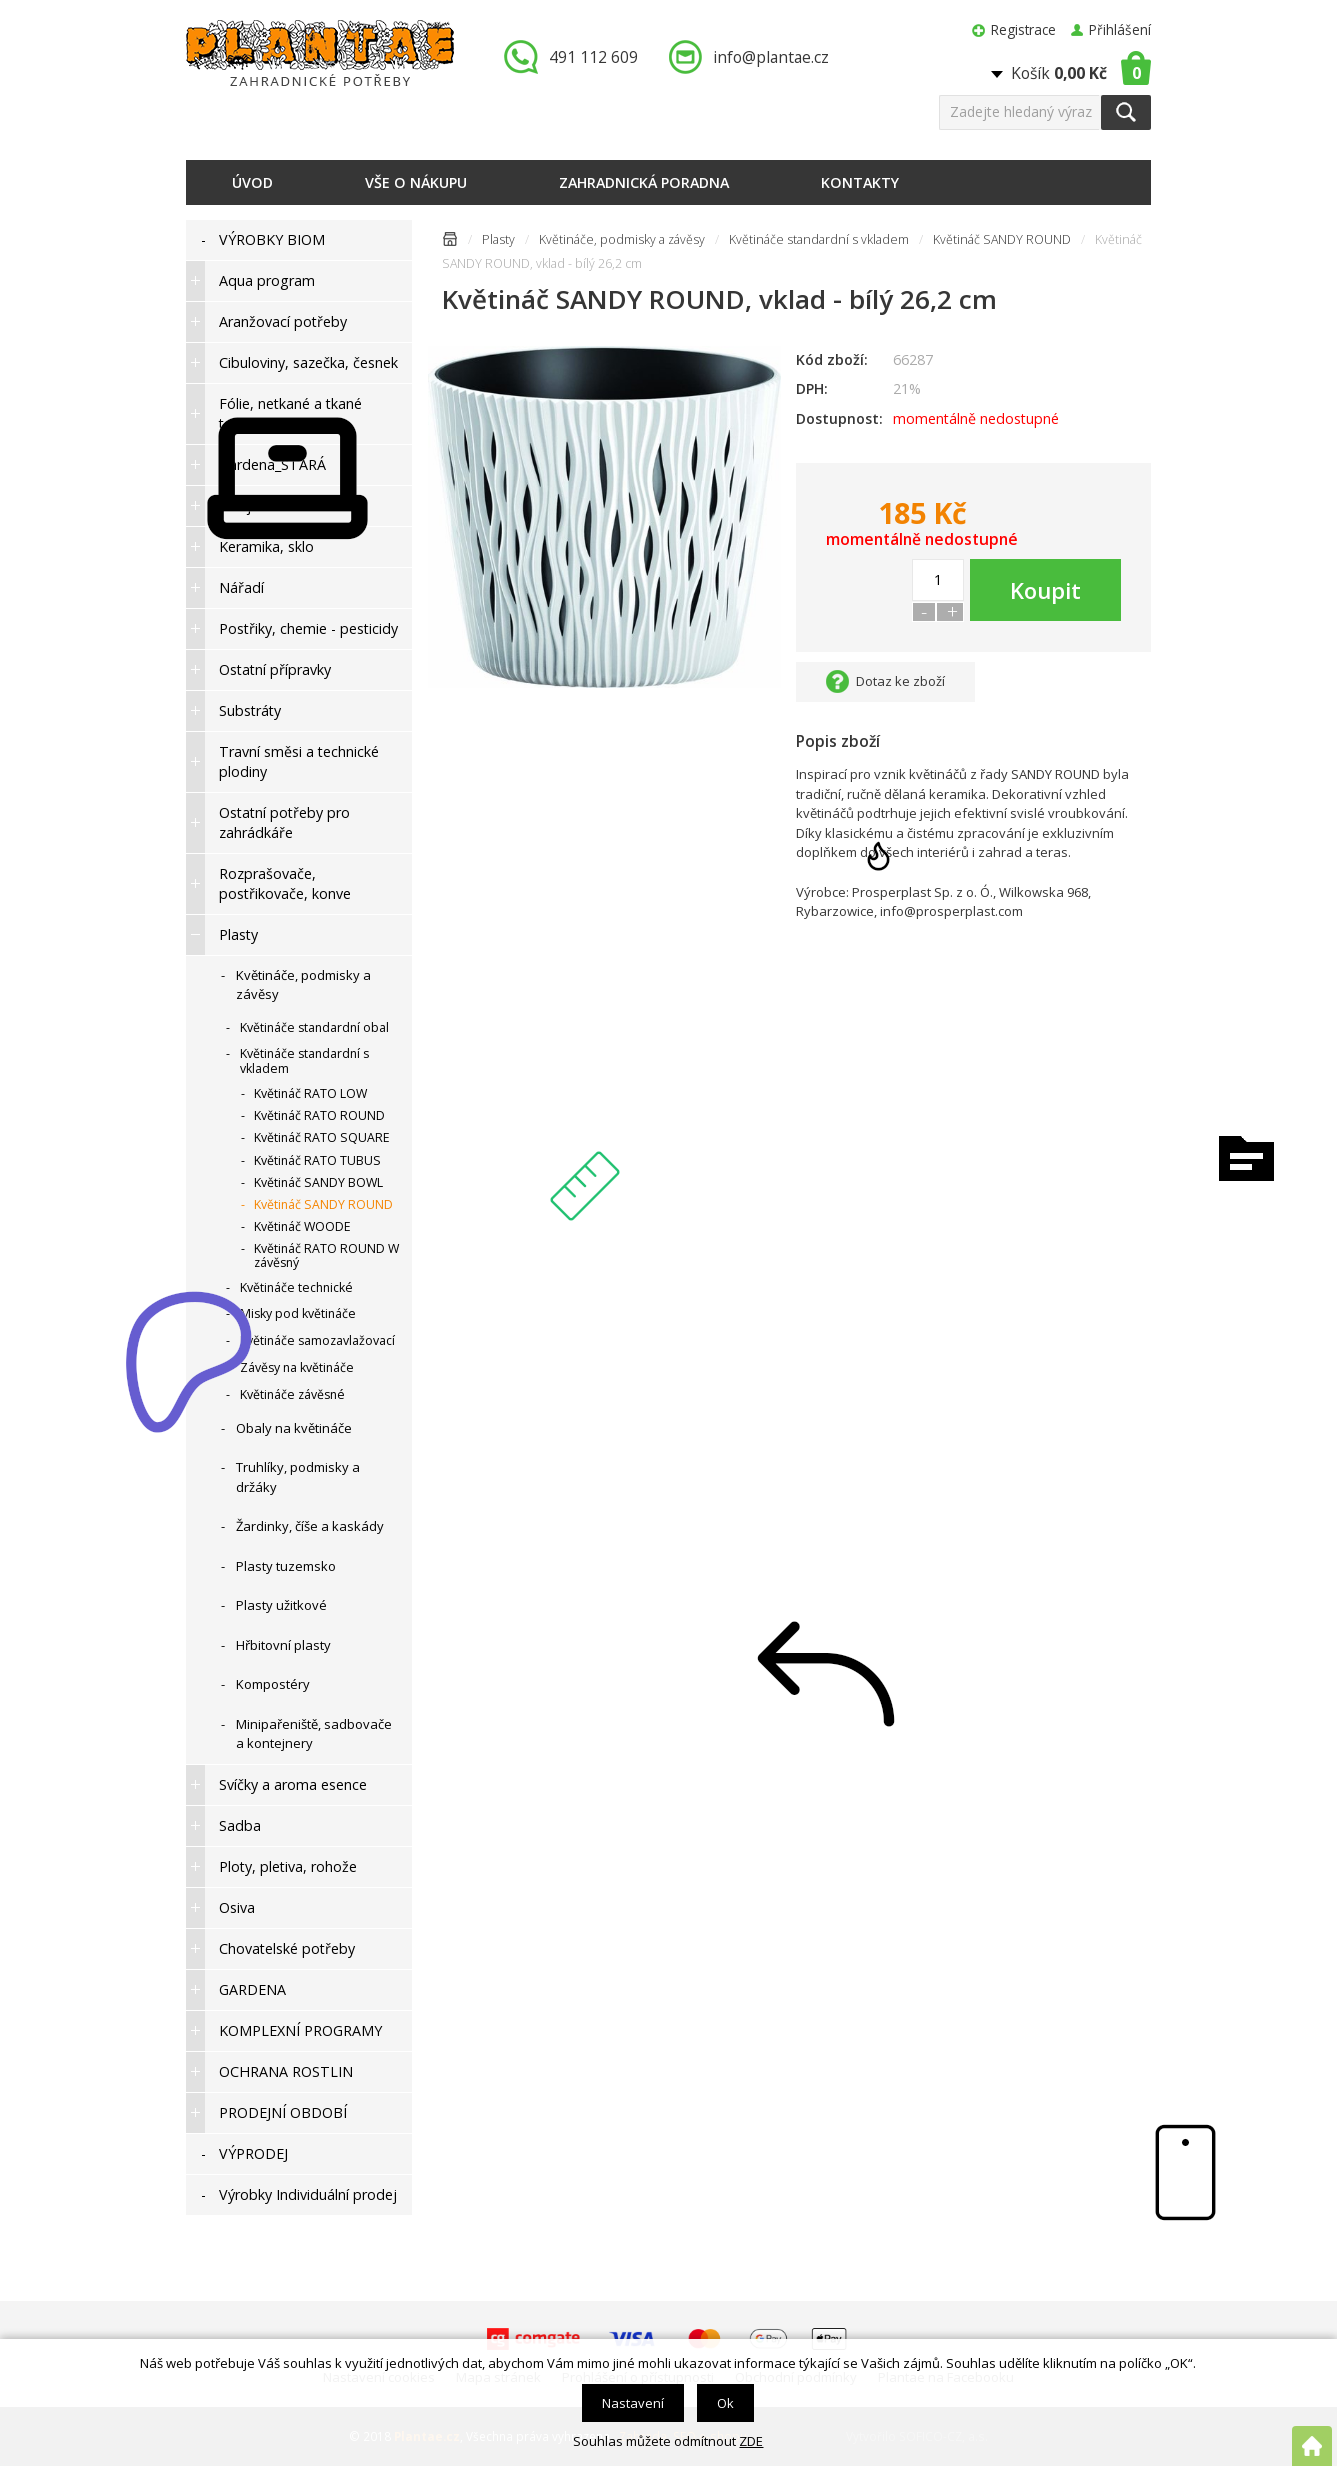 This screenshot has height=2466, width=1337. I want to click on access device camera through mobile, so click(1185, 2172).